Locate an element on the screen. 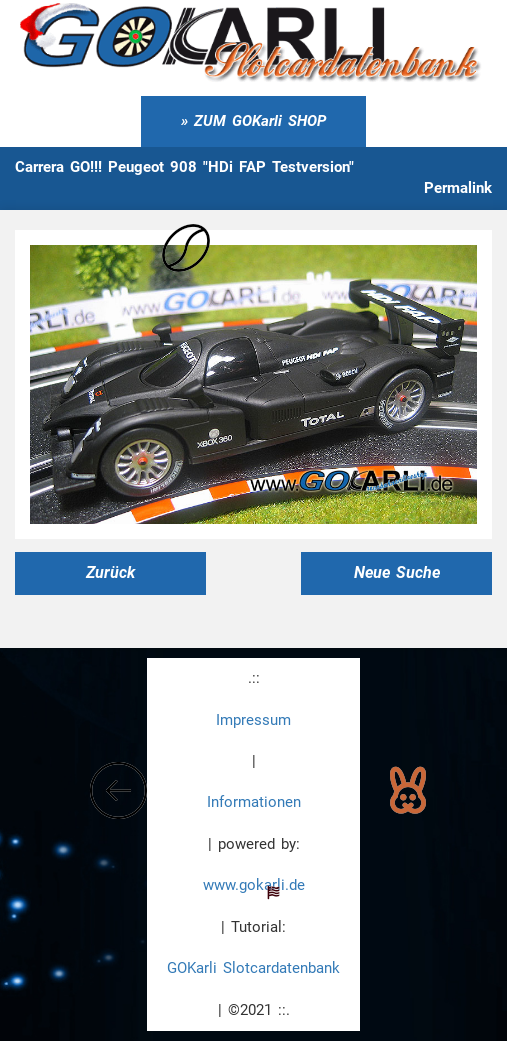  select united states as your country is located at coordinates (273, 892).